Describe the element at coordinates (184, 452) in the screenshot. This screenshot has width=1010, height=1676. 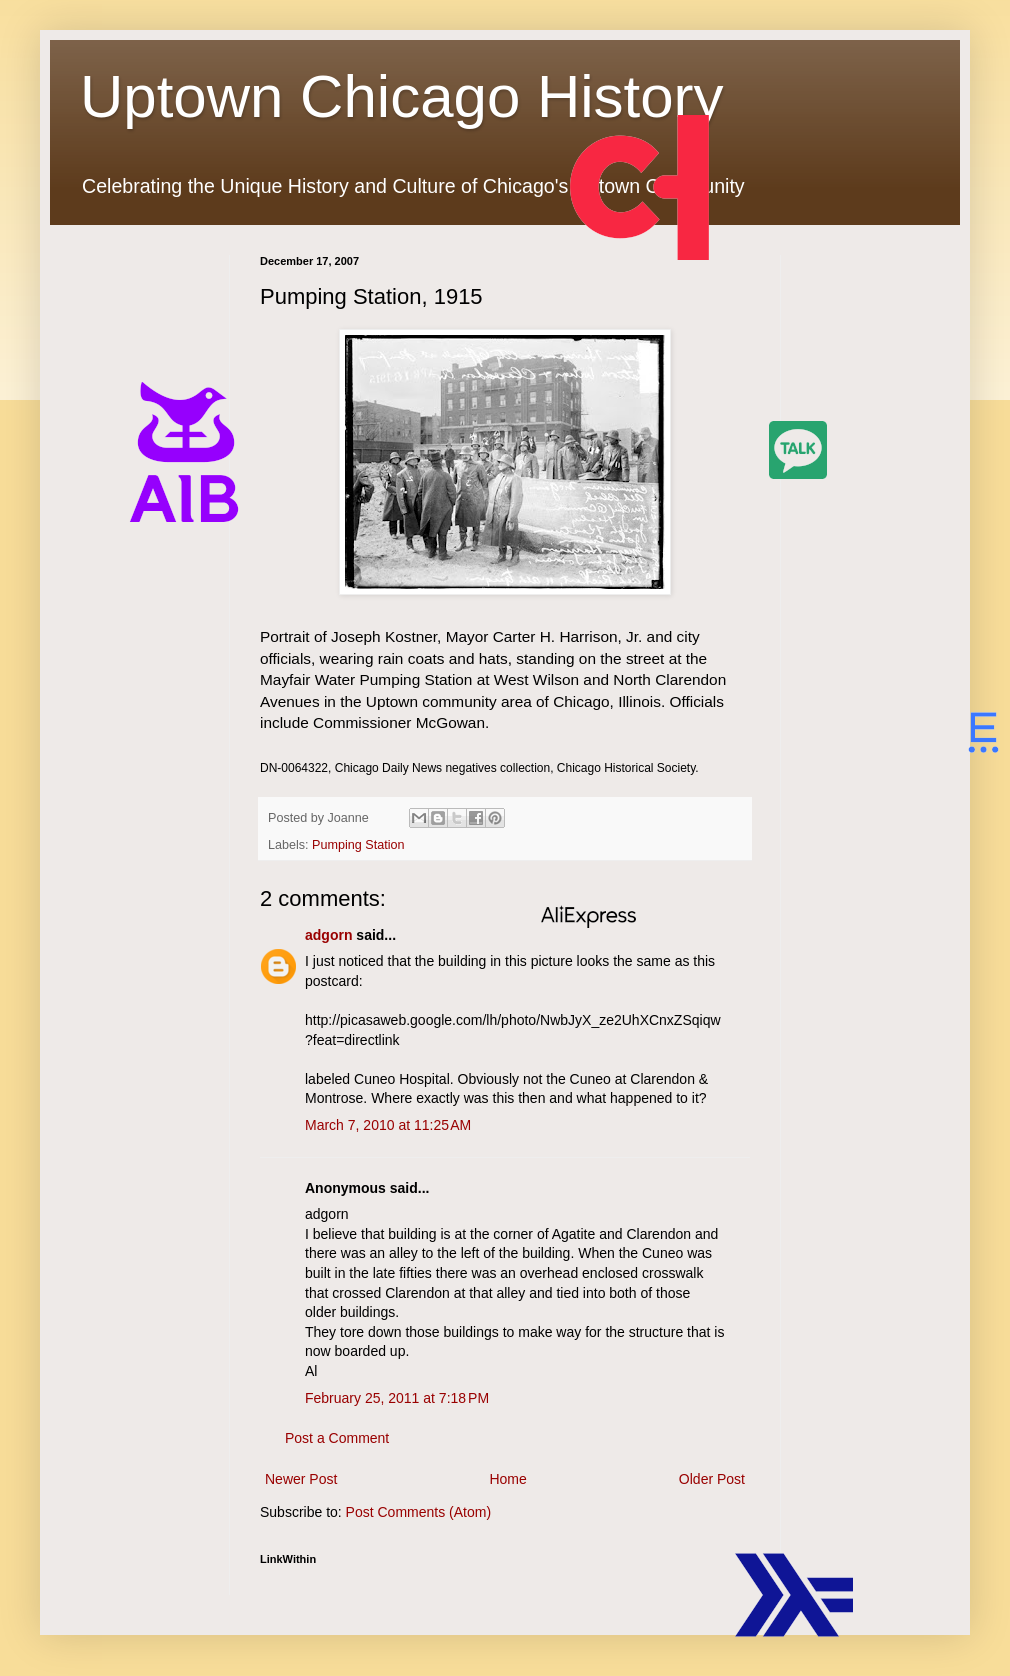
I see `AIB (Allied Irish Banks) logo` at that location.